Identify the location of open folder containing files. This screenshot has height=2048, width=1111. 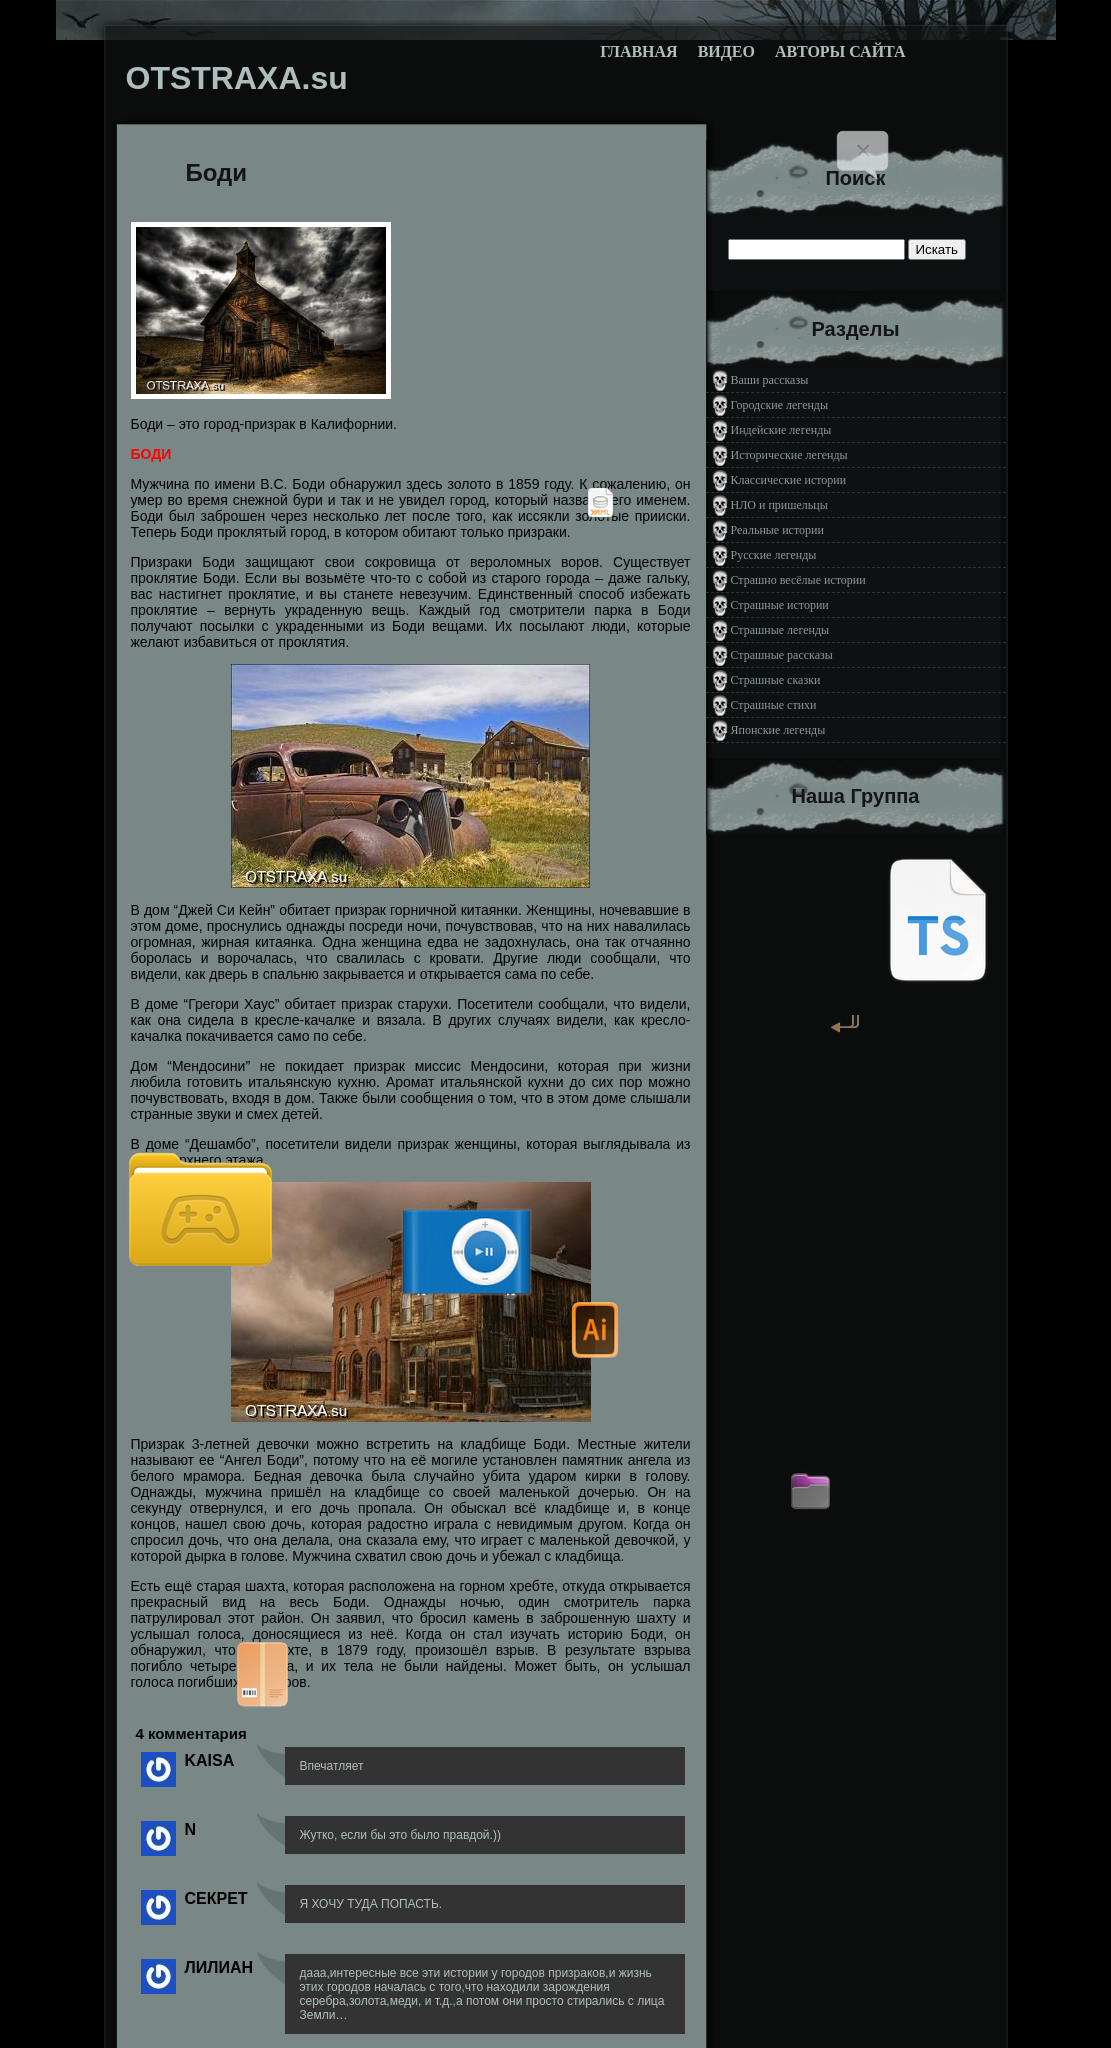
(810, 1490).